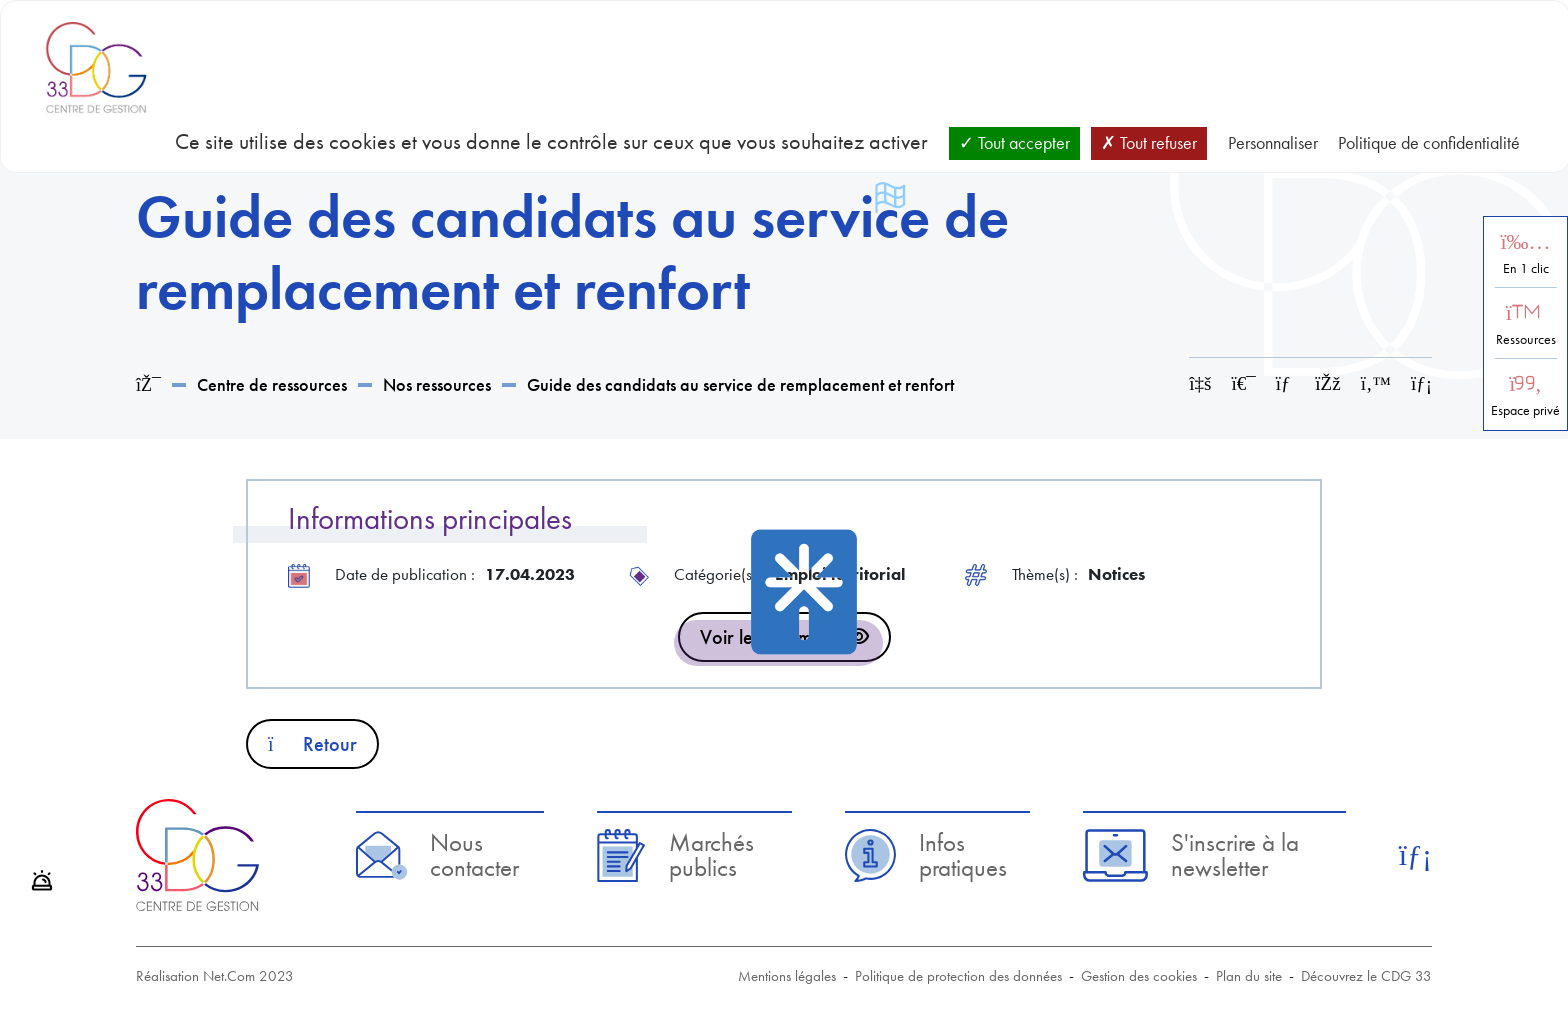 This screenshot has height=1027, width=1568. What do you see at coordinates (889, 197) in the screenshot?
I see `indicates a finish line or goal completion` at bounding box center [889, 197].